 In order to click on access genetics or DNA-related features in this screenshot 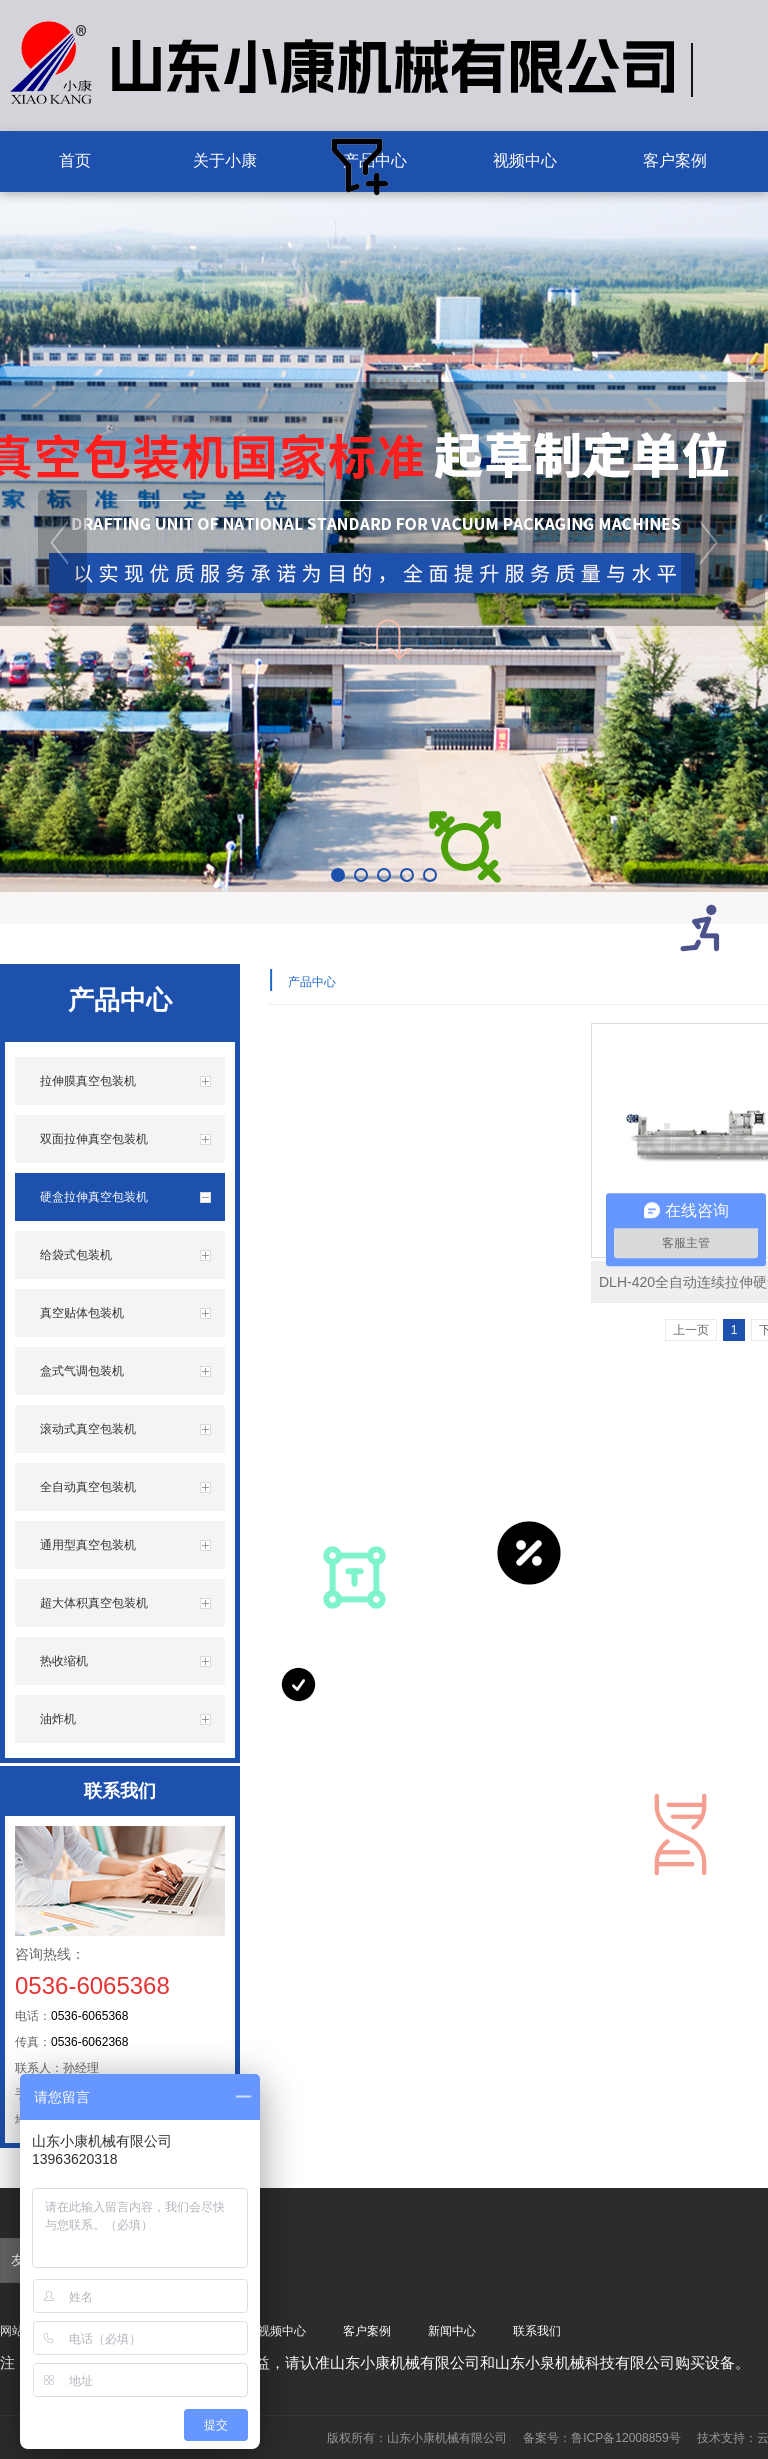, I will do `click(680, 1834)`.